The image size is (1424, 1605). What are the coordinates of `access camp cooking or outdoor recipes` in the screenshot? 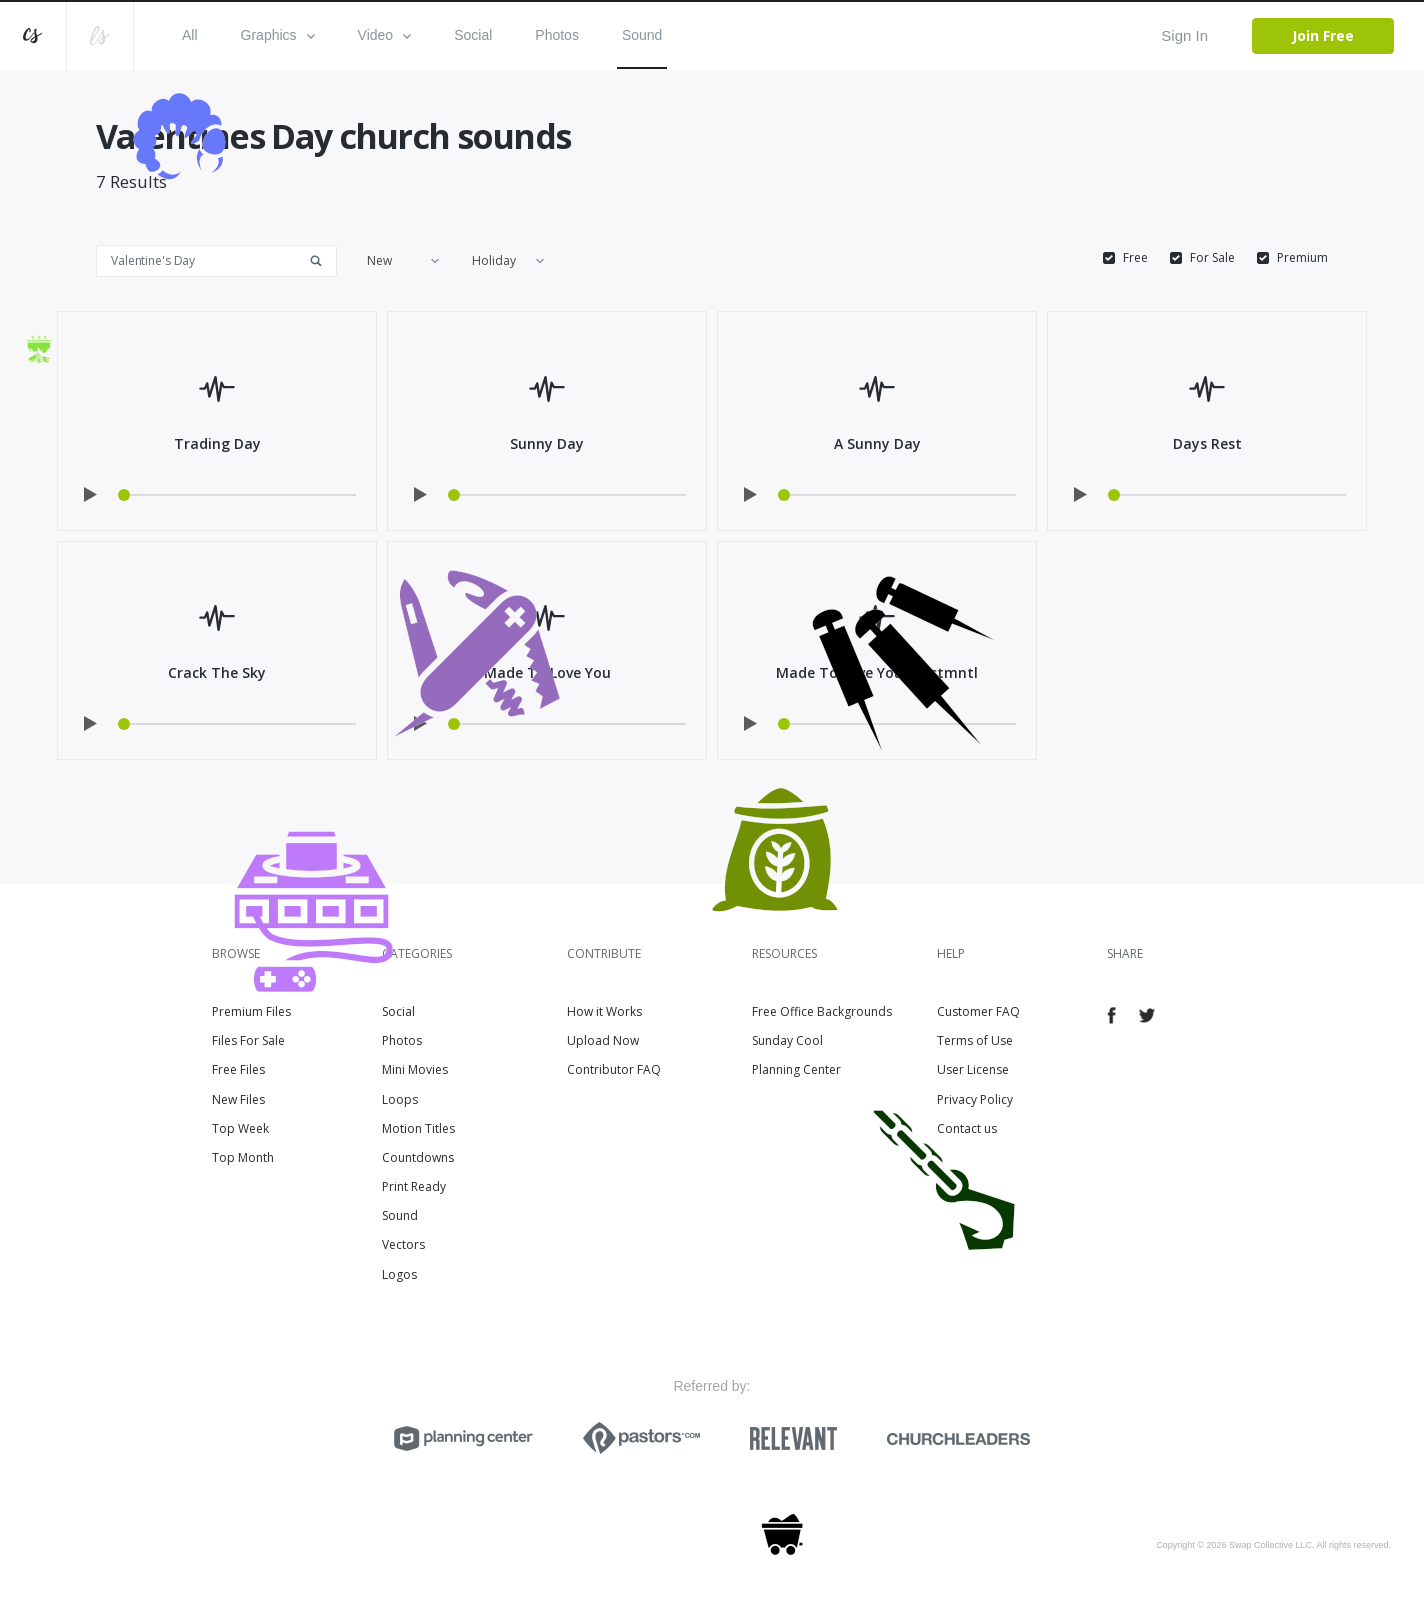 It's located at (39, 349).